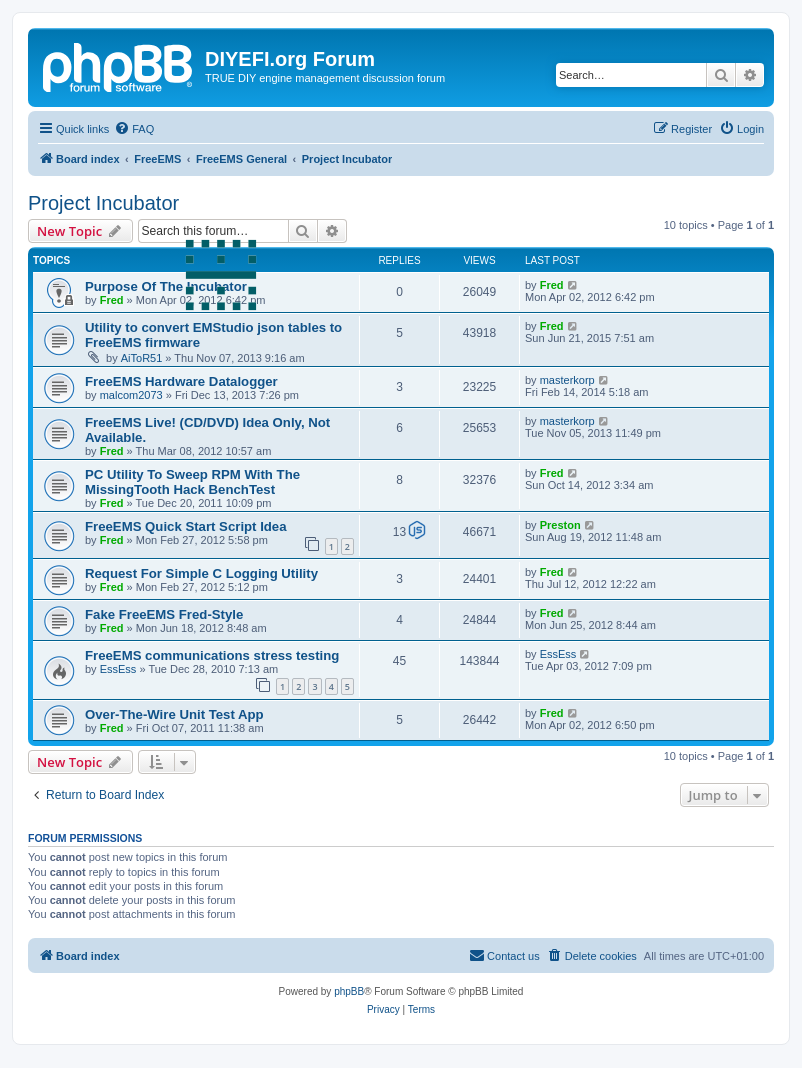 This screenshot has height=1068, width=802. Describe the element at coordinates (417, 530) in the screenshot. I see `indicates node.js technology or runtime environment` at that location.